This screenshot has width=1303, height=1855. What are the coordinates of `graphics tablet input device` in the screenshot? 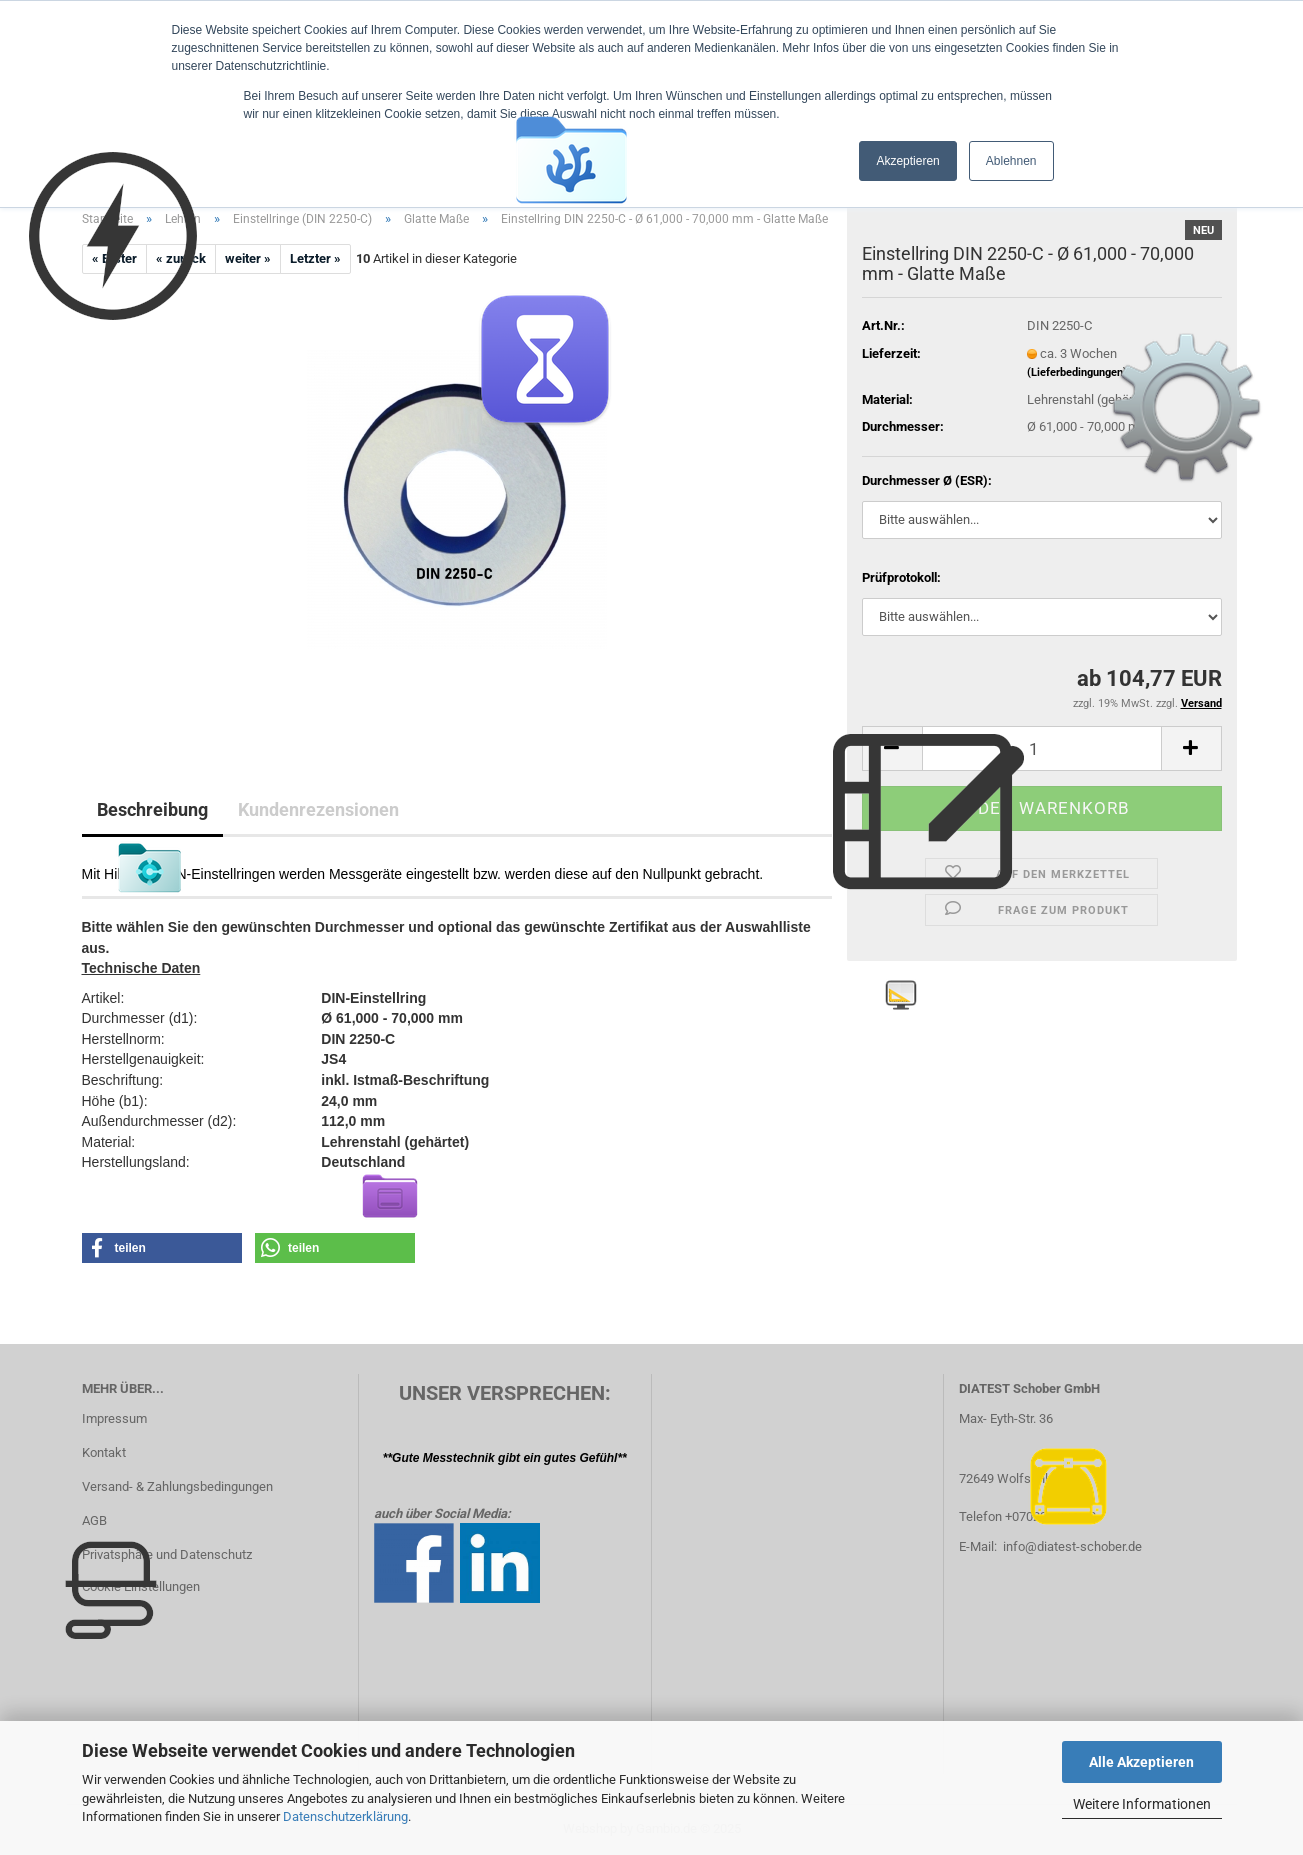 It's located at (928, 805).